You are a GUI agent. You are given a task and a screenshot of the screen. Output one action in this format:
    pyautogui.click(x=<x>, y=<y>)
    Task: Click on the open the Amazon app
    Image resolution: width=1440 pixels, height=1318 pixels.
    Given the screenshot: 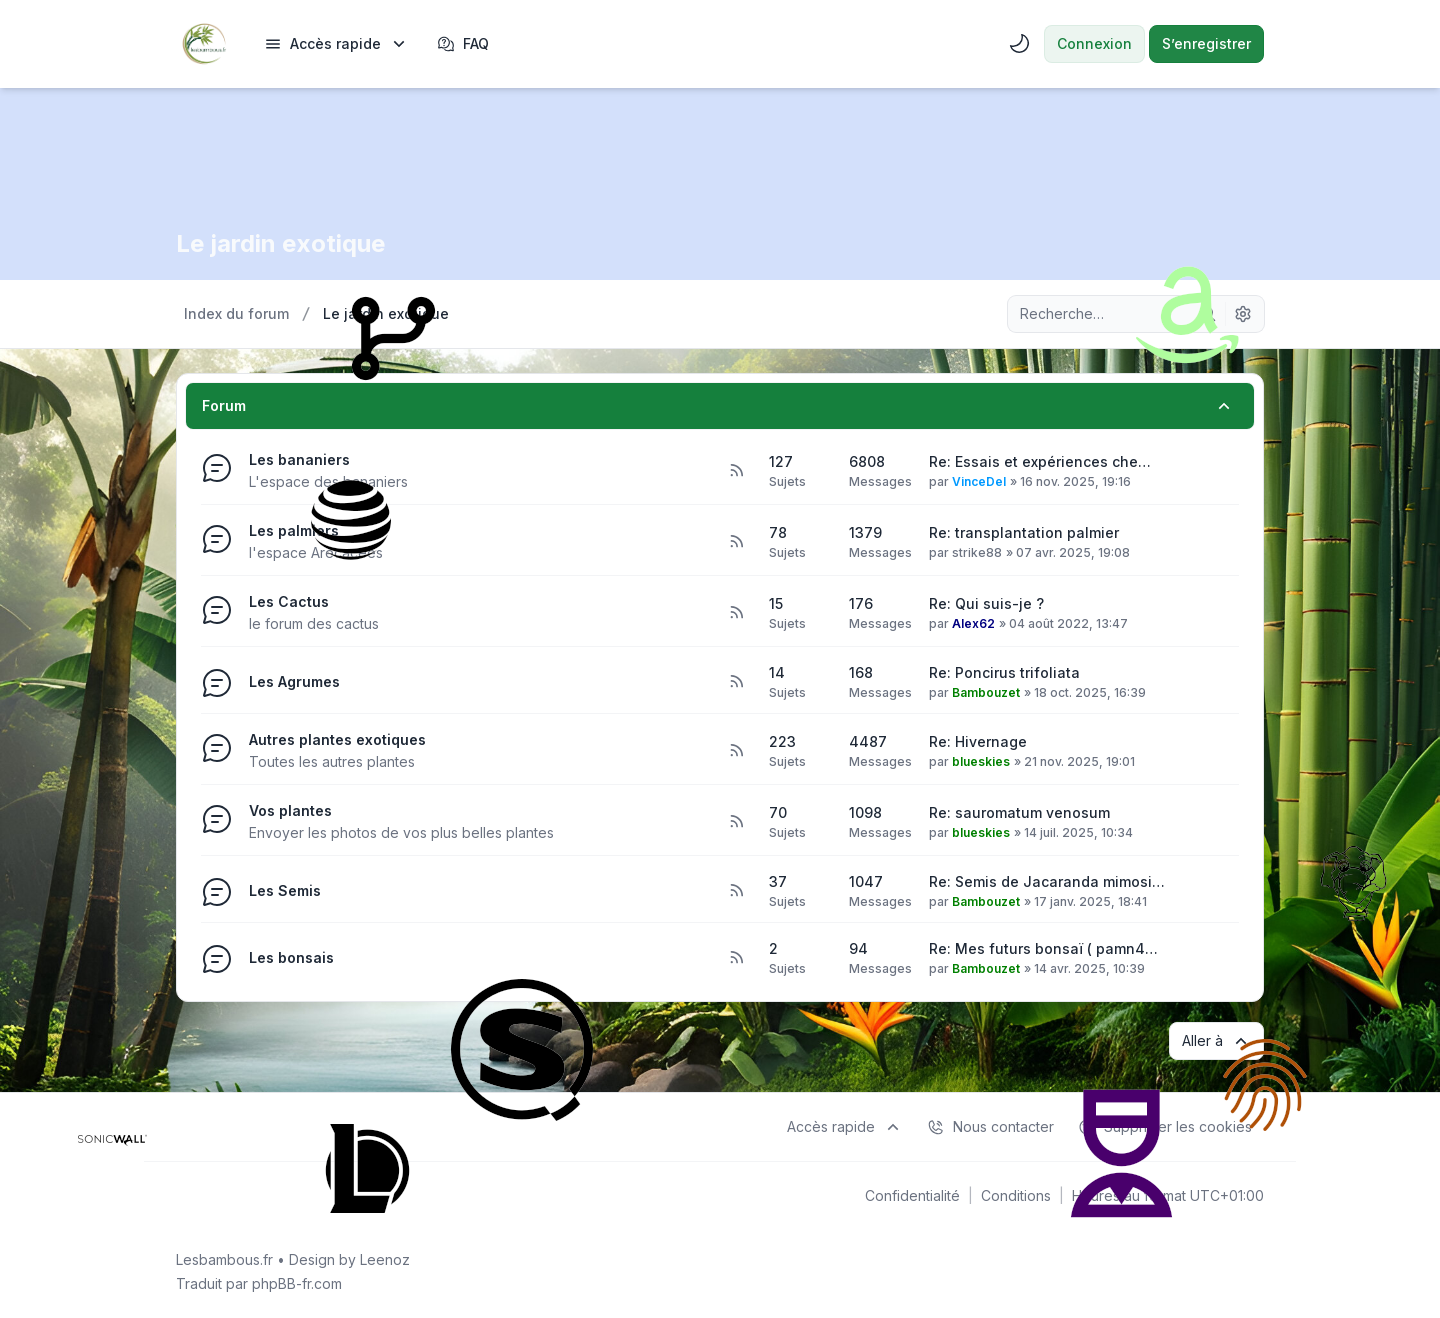 What is the action you would take?
    pyautogui.click(x=1186, y=310)
    